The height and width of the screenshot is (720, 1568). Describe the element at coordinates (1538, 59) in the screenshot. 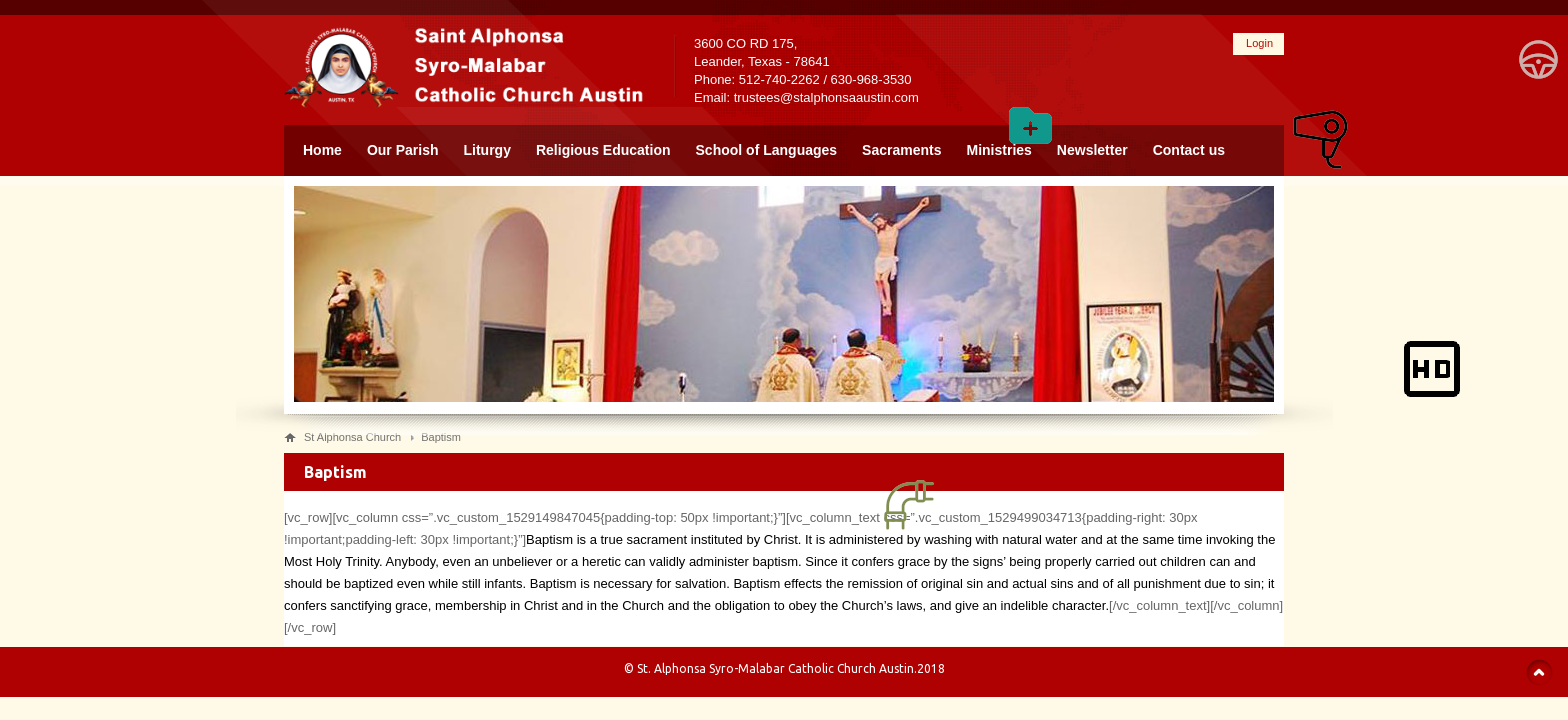

I see `access driving or navigation mode` at that location.